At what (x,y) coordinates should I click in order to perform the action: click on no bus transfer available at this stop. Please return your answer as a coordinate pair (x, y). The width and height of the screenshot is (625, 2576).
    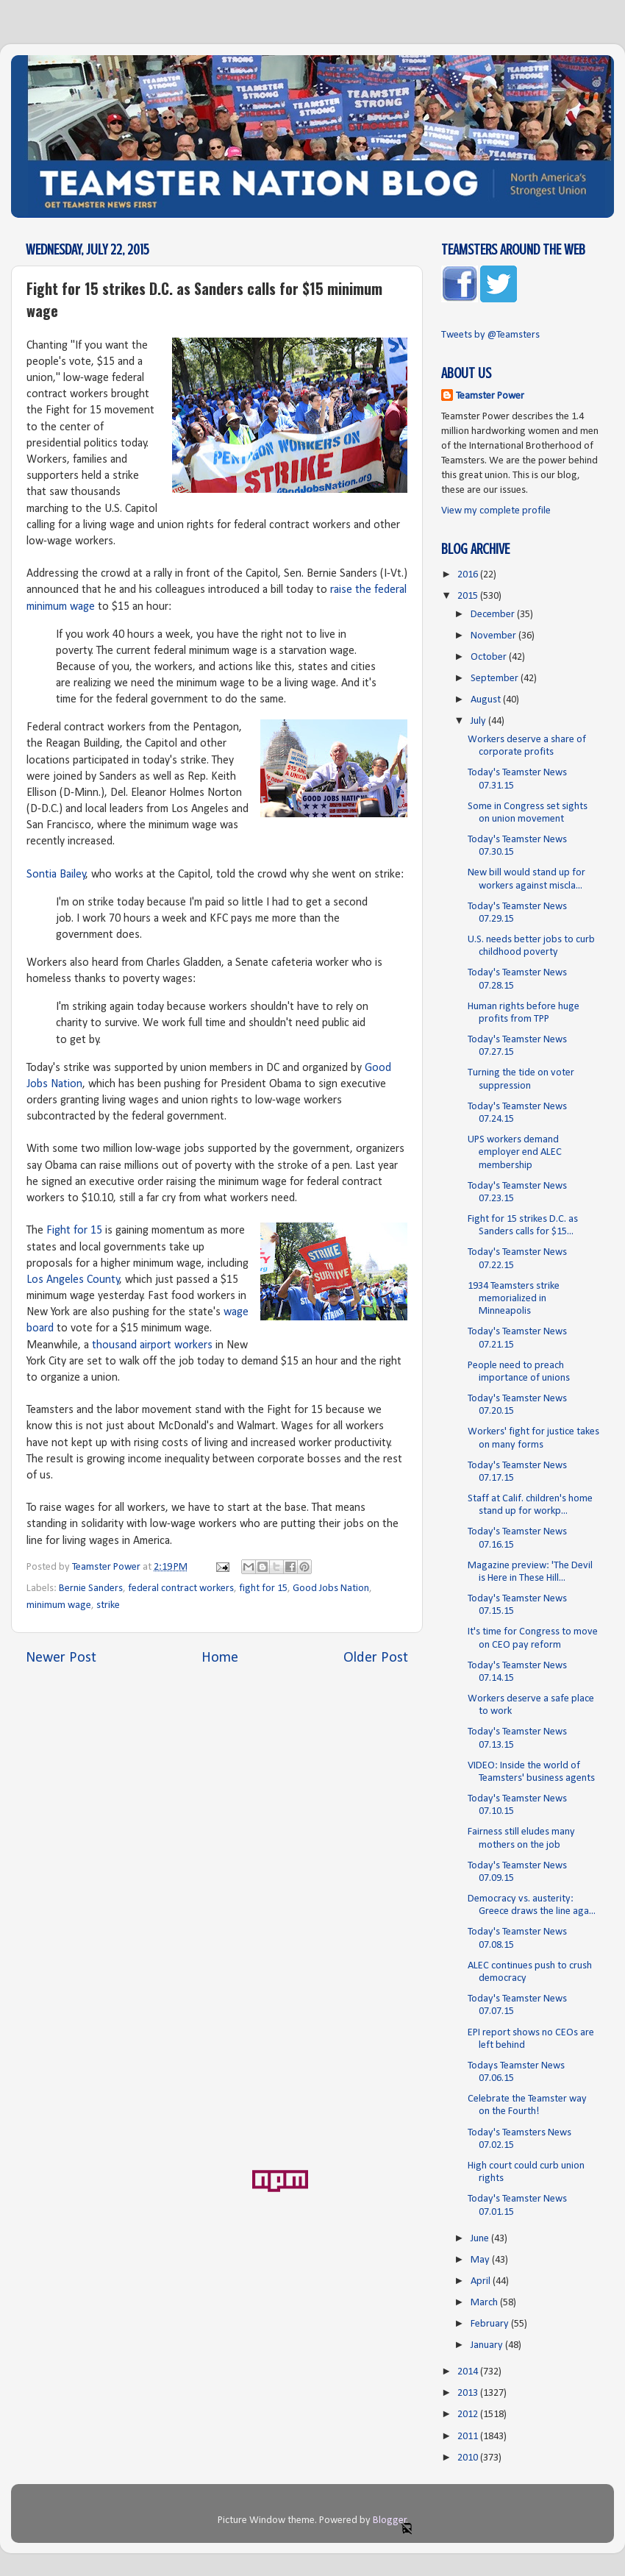
    Looking at the image, I should click on (407, 2528).